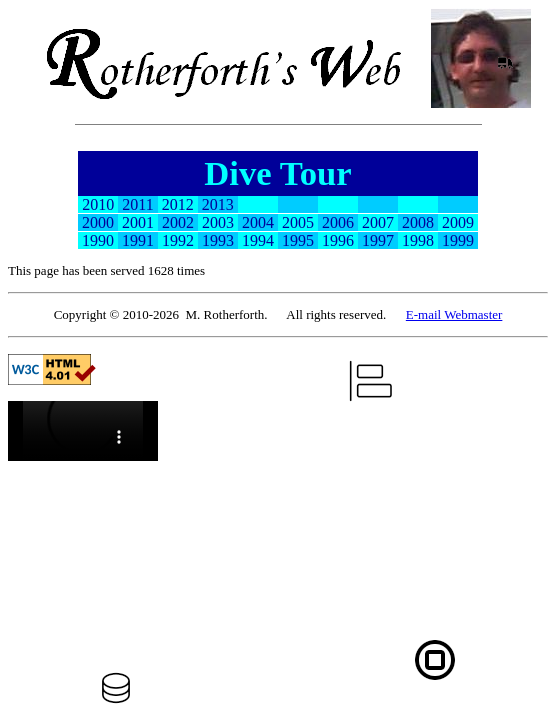 This screenshot has height=720, width=556. What do you see at coordinates (435, 660) in the screenshot?
I see `playstation square button symbol` at bounding box center [435, 660].